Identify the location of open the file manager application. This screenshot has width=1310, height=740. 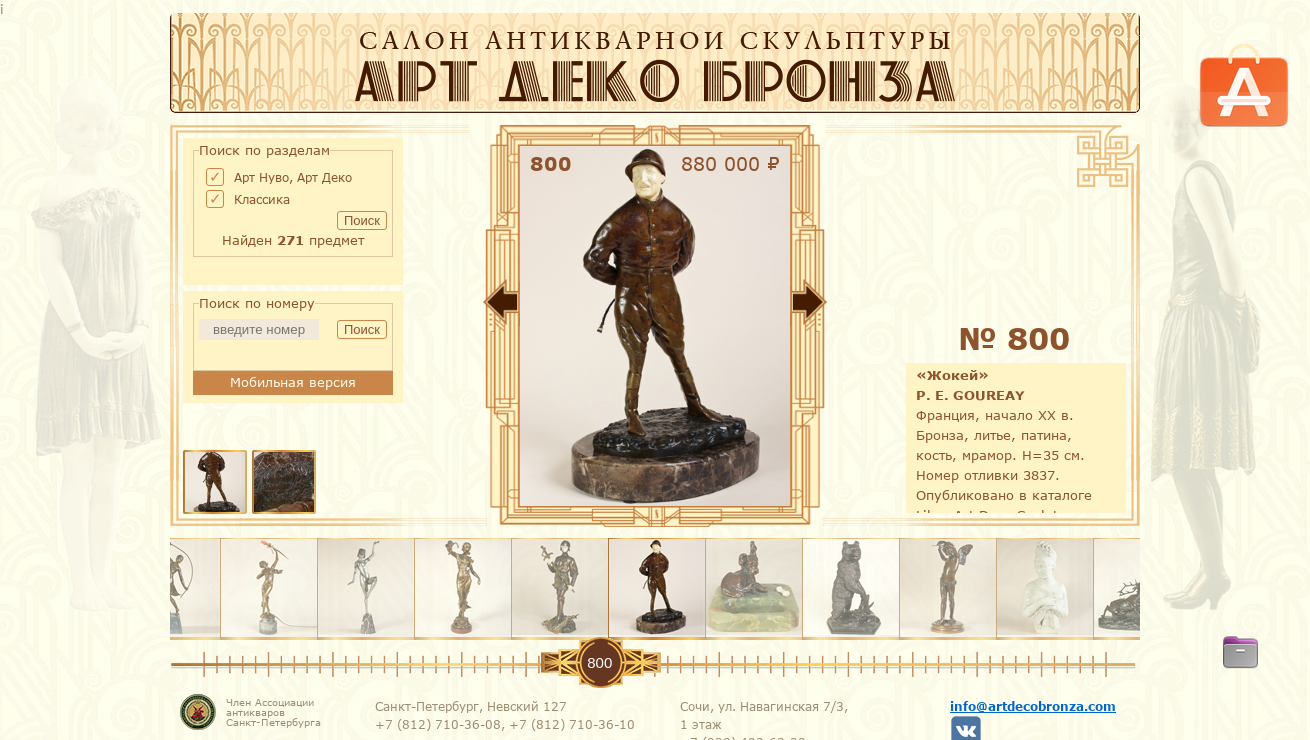
(1240, 651).